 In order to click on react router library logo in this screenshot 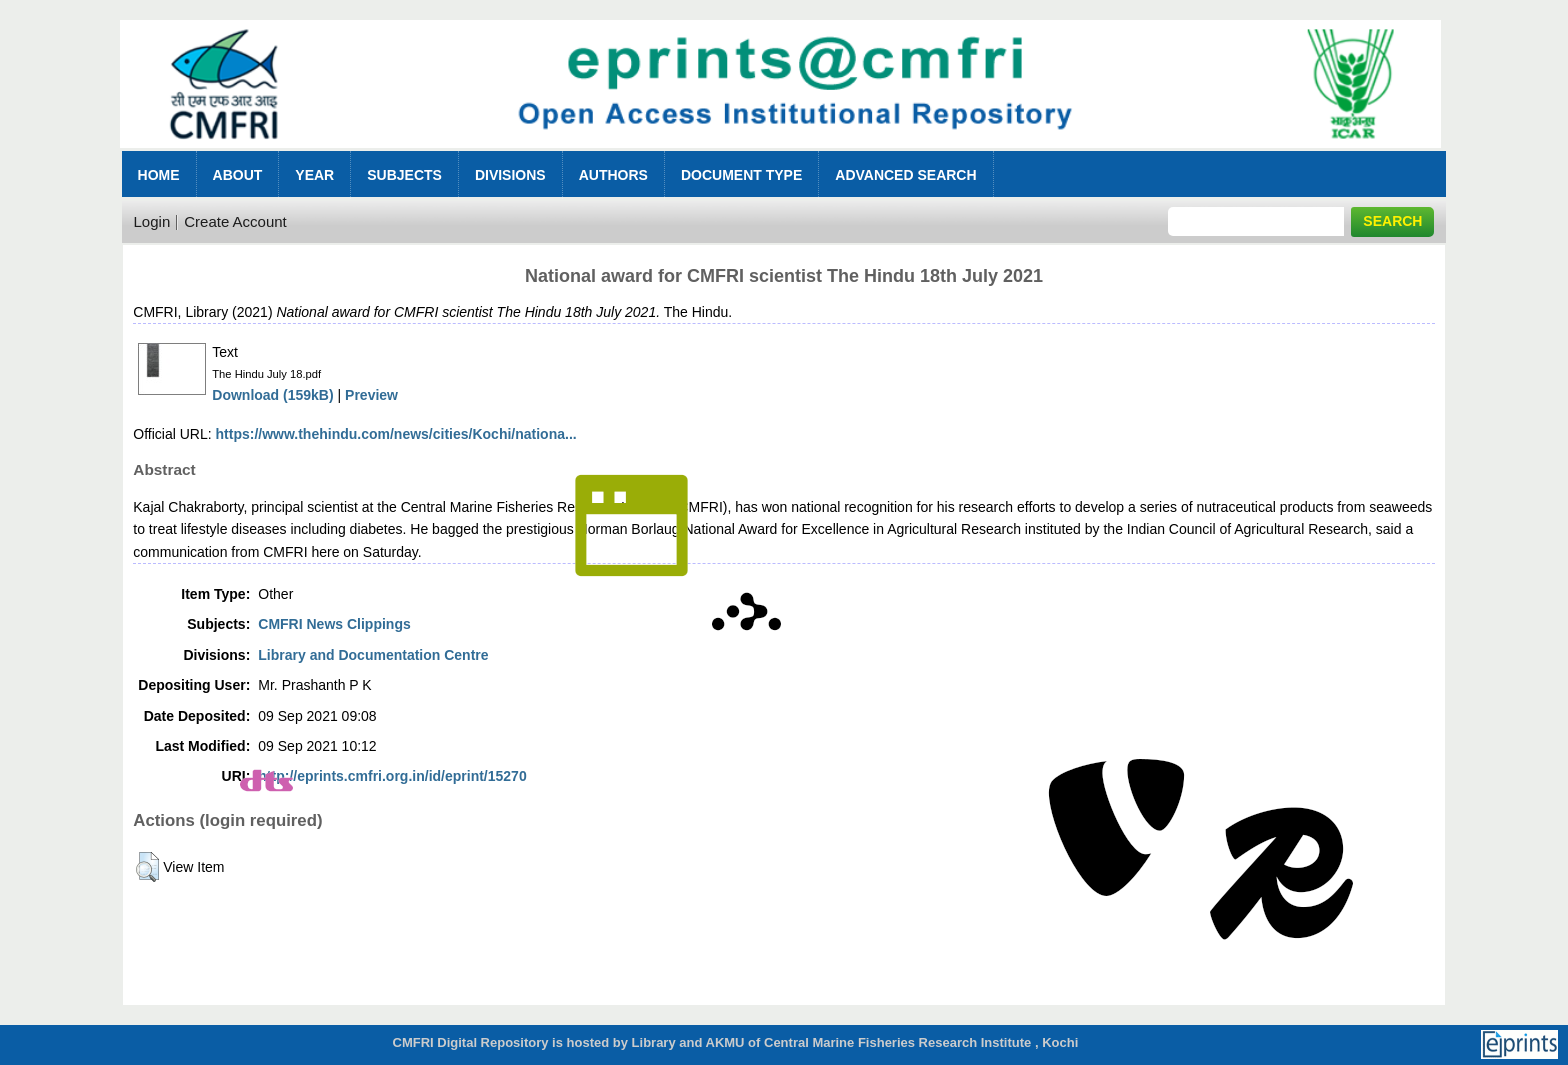, I will do `click(746, 611)`.